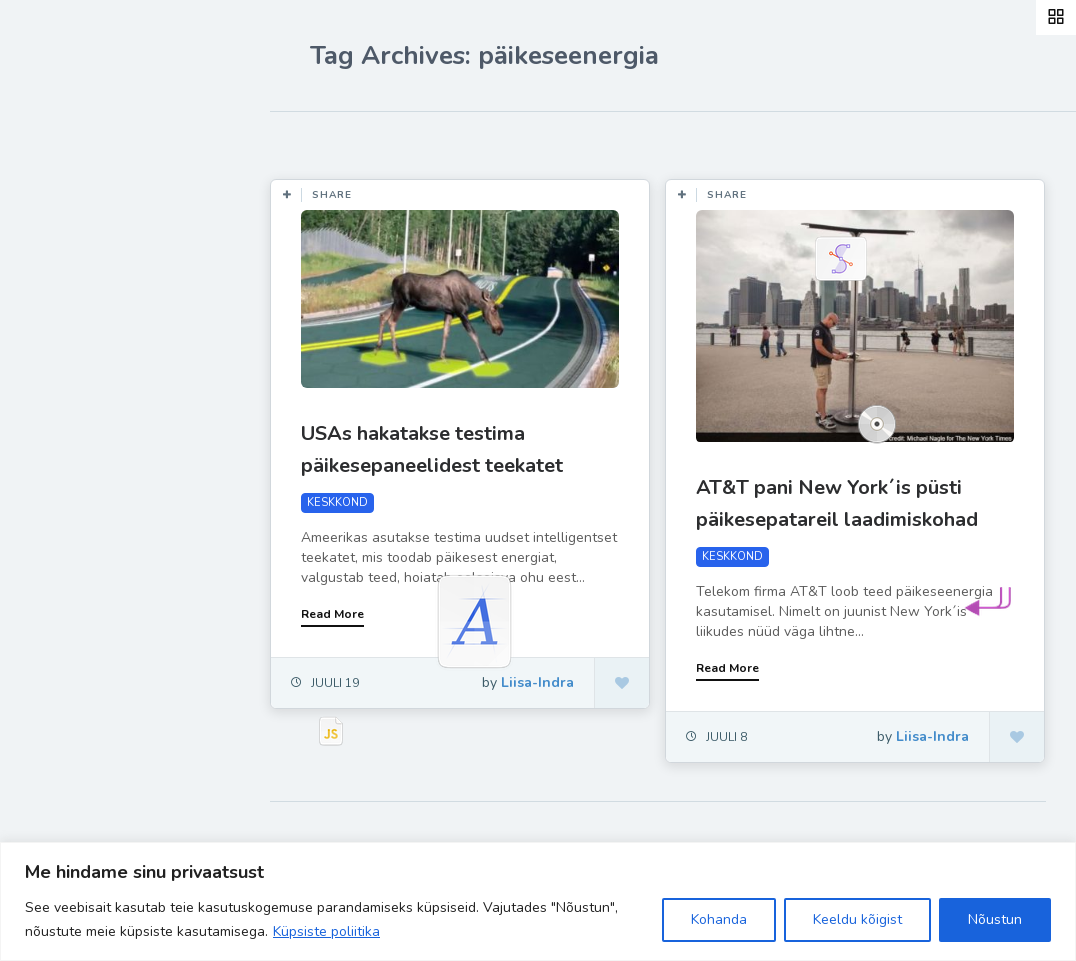 This screenshot has height=961, width=1076. I want to click on reply all to an email message, so click(987, 598).